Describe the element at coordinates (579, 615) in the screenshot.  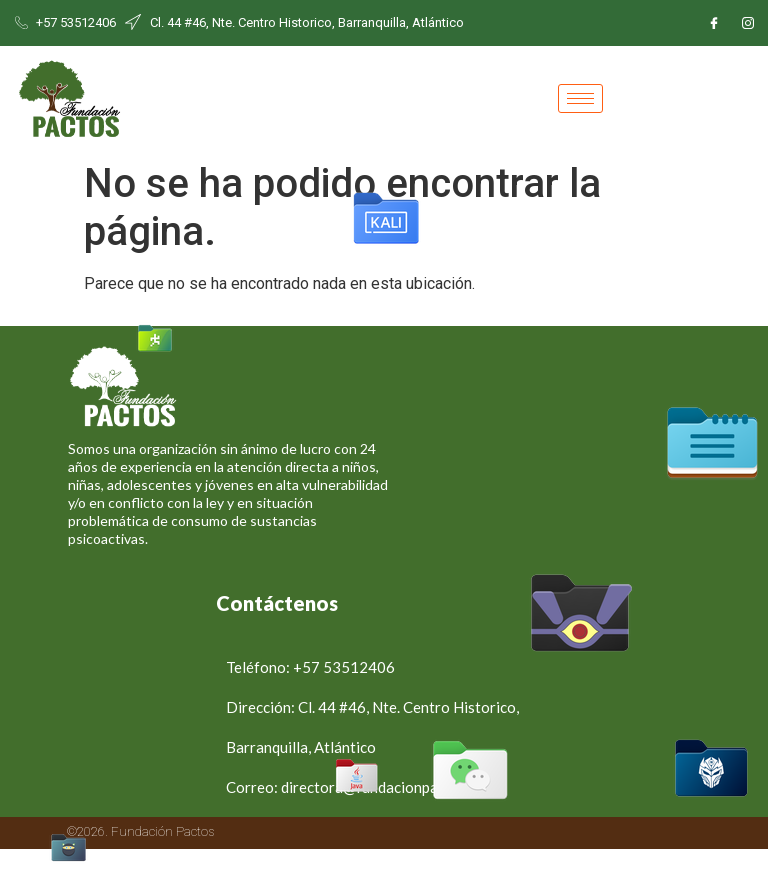
I see `open folder containing Pokémon-style game files` at that location.